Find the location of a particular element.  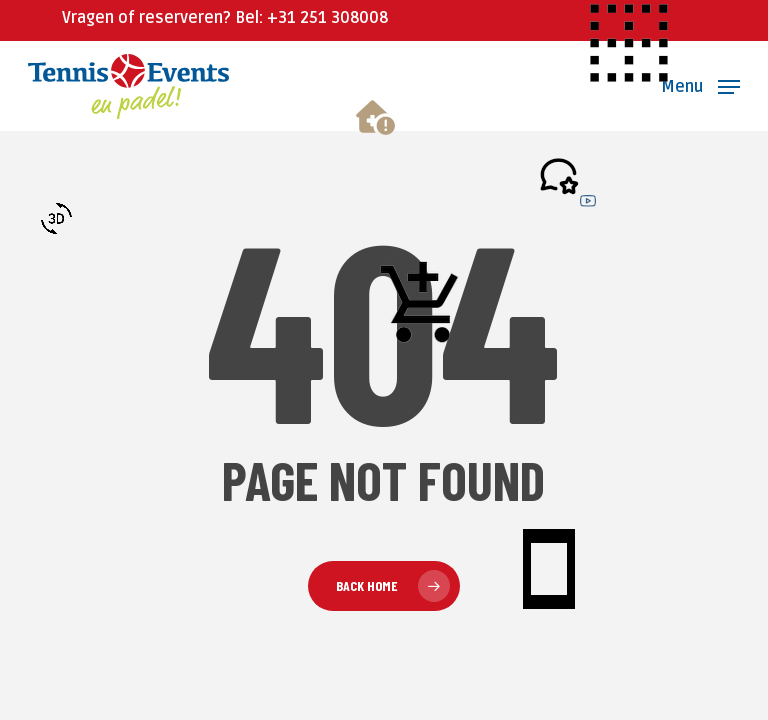

open YouTube app is located at coordinates (588, 201).